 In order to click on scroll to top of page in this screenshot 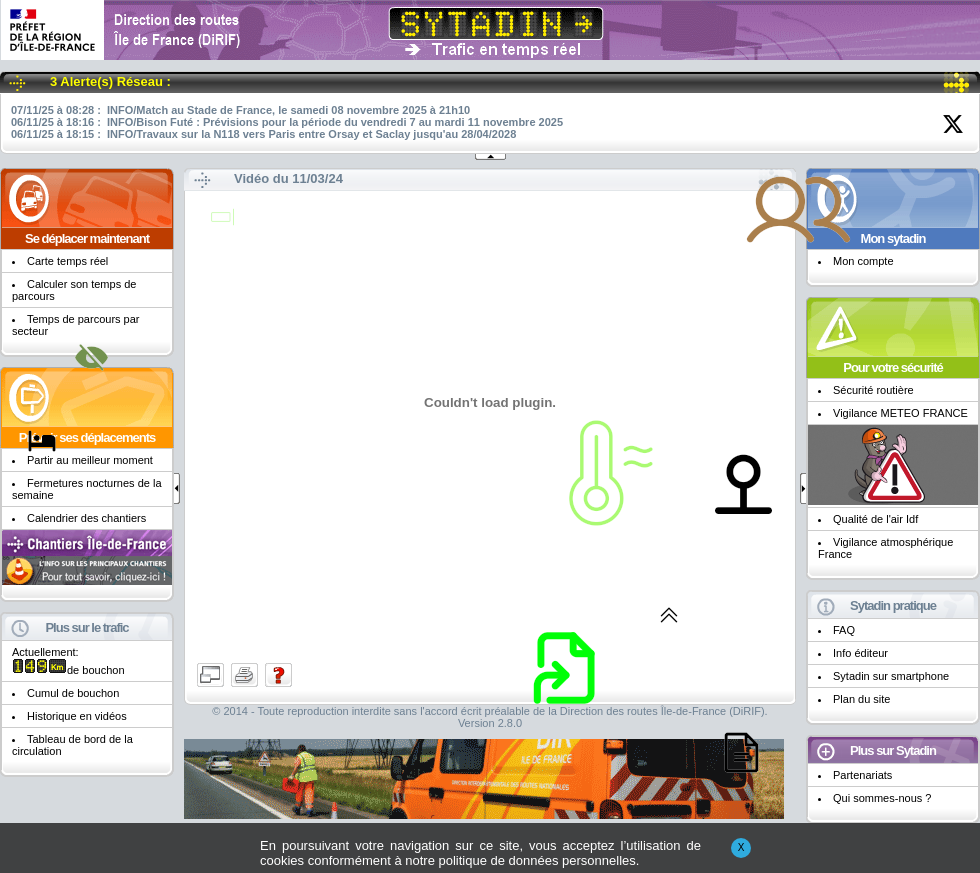, I will do `click(669, 615)`.